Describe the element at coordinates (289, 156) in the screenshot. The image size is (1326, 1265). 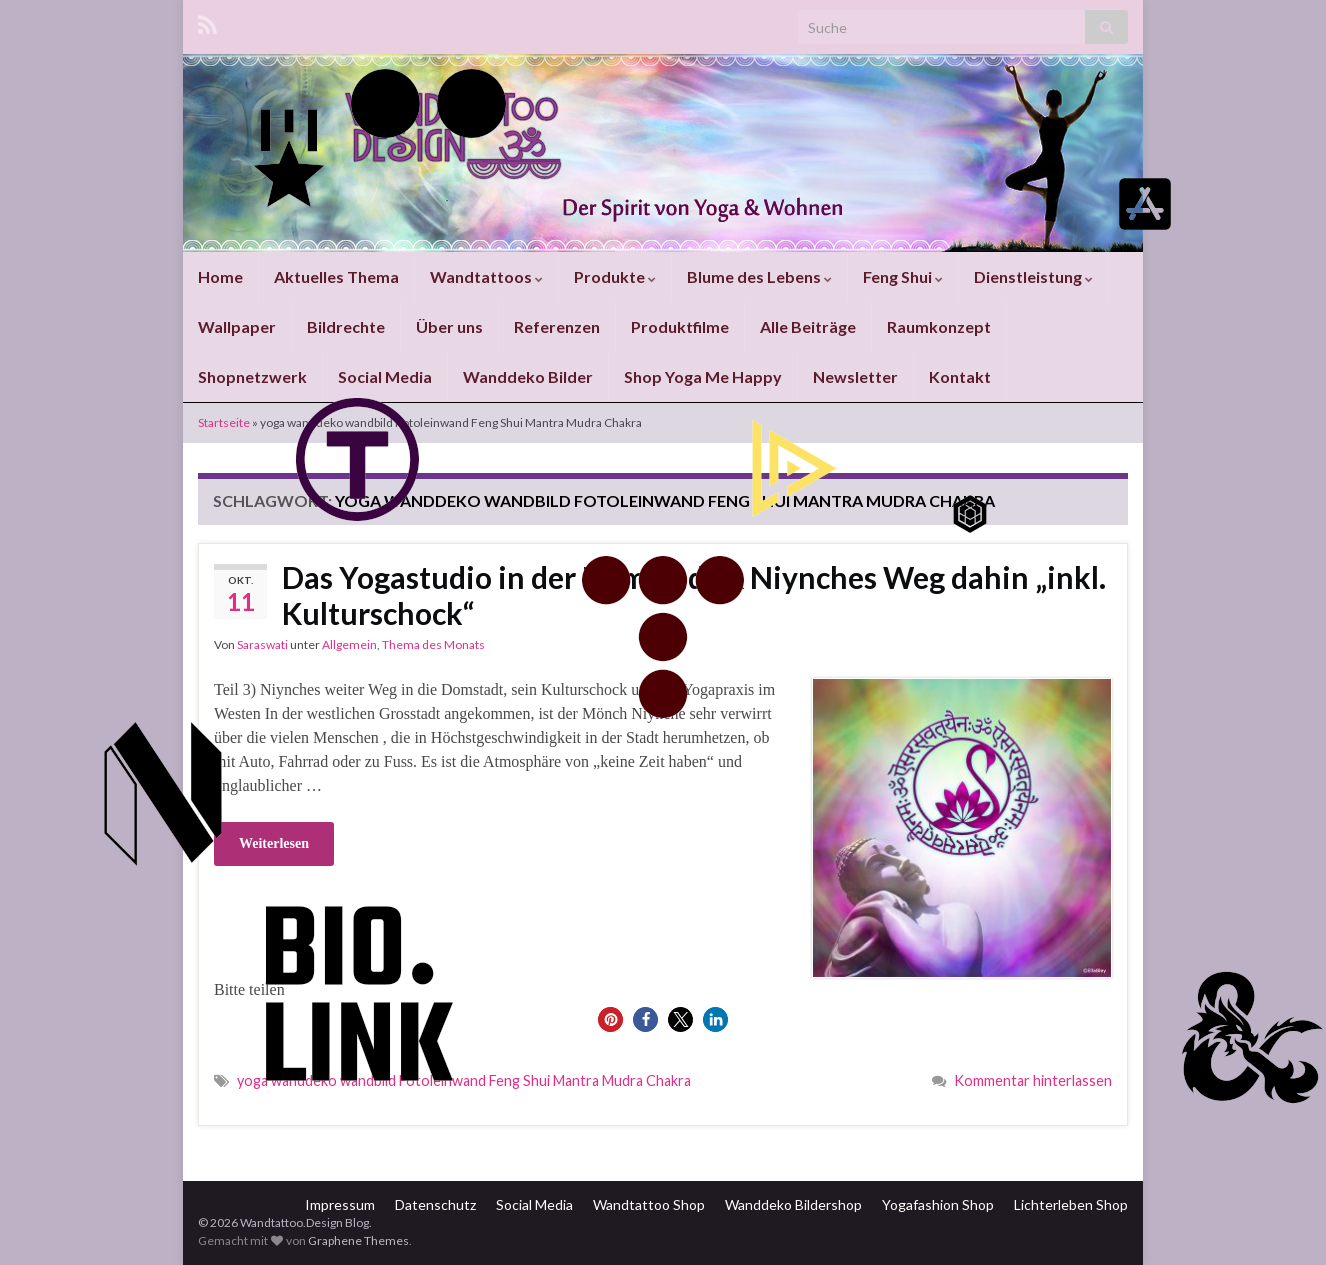
I see `indicates an achievement or award earned` at that location.